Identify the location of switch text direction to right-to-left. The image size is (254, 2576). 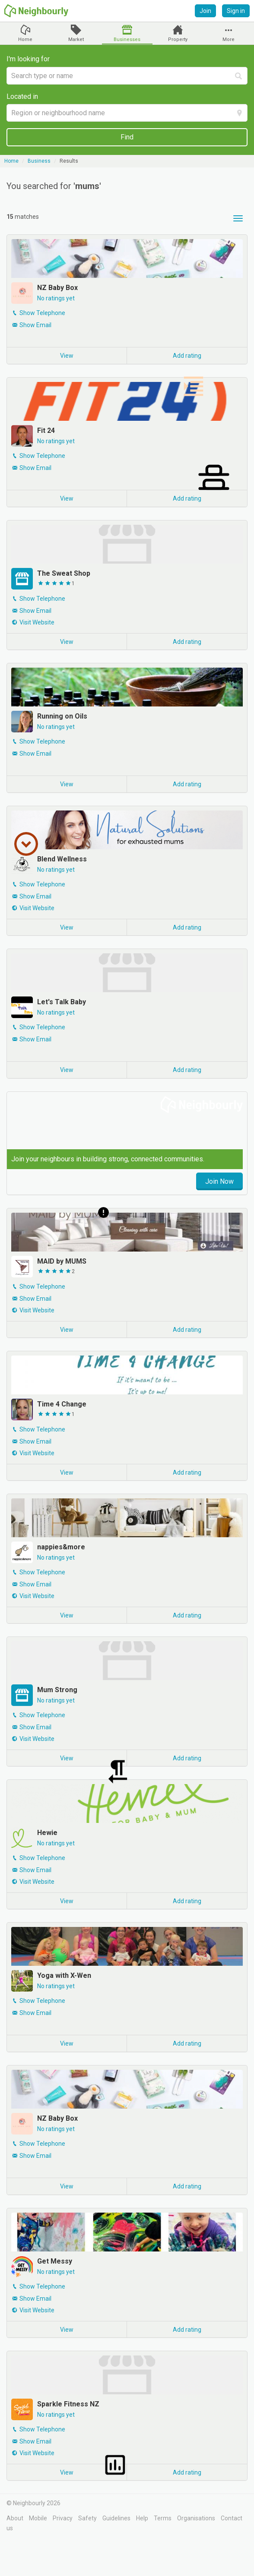
(117, 1772).